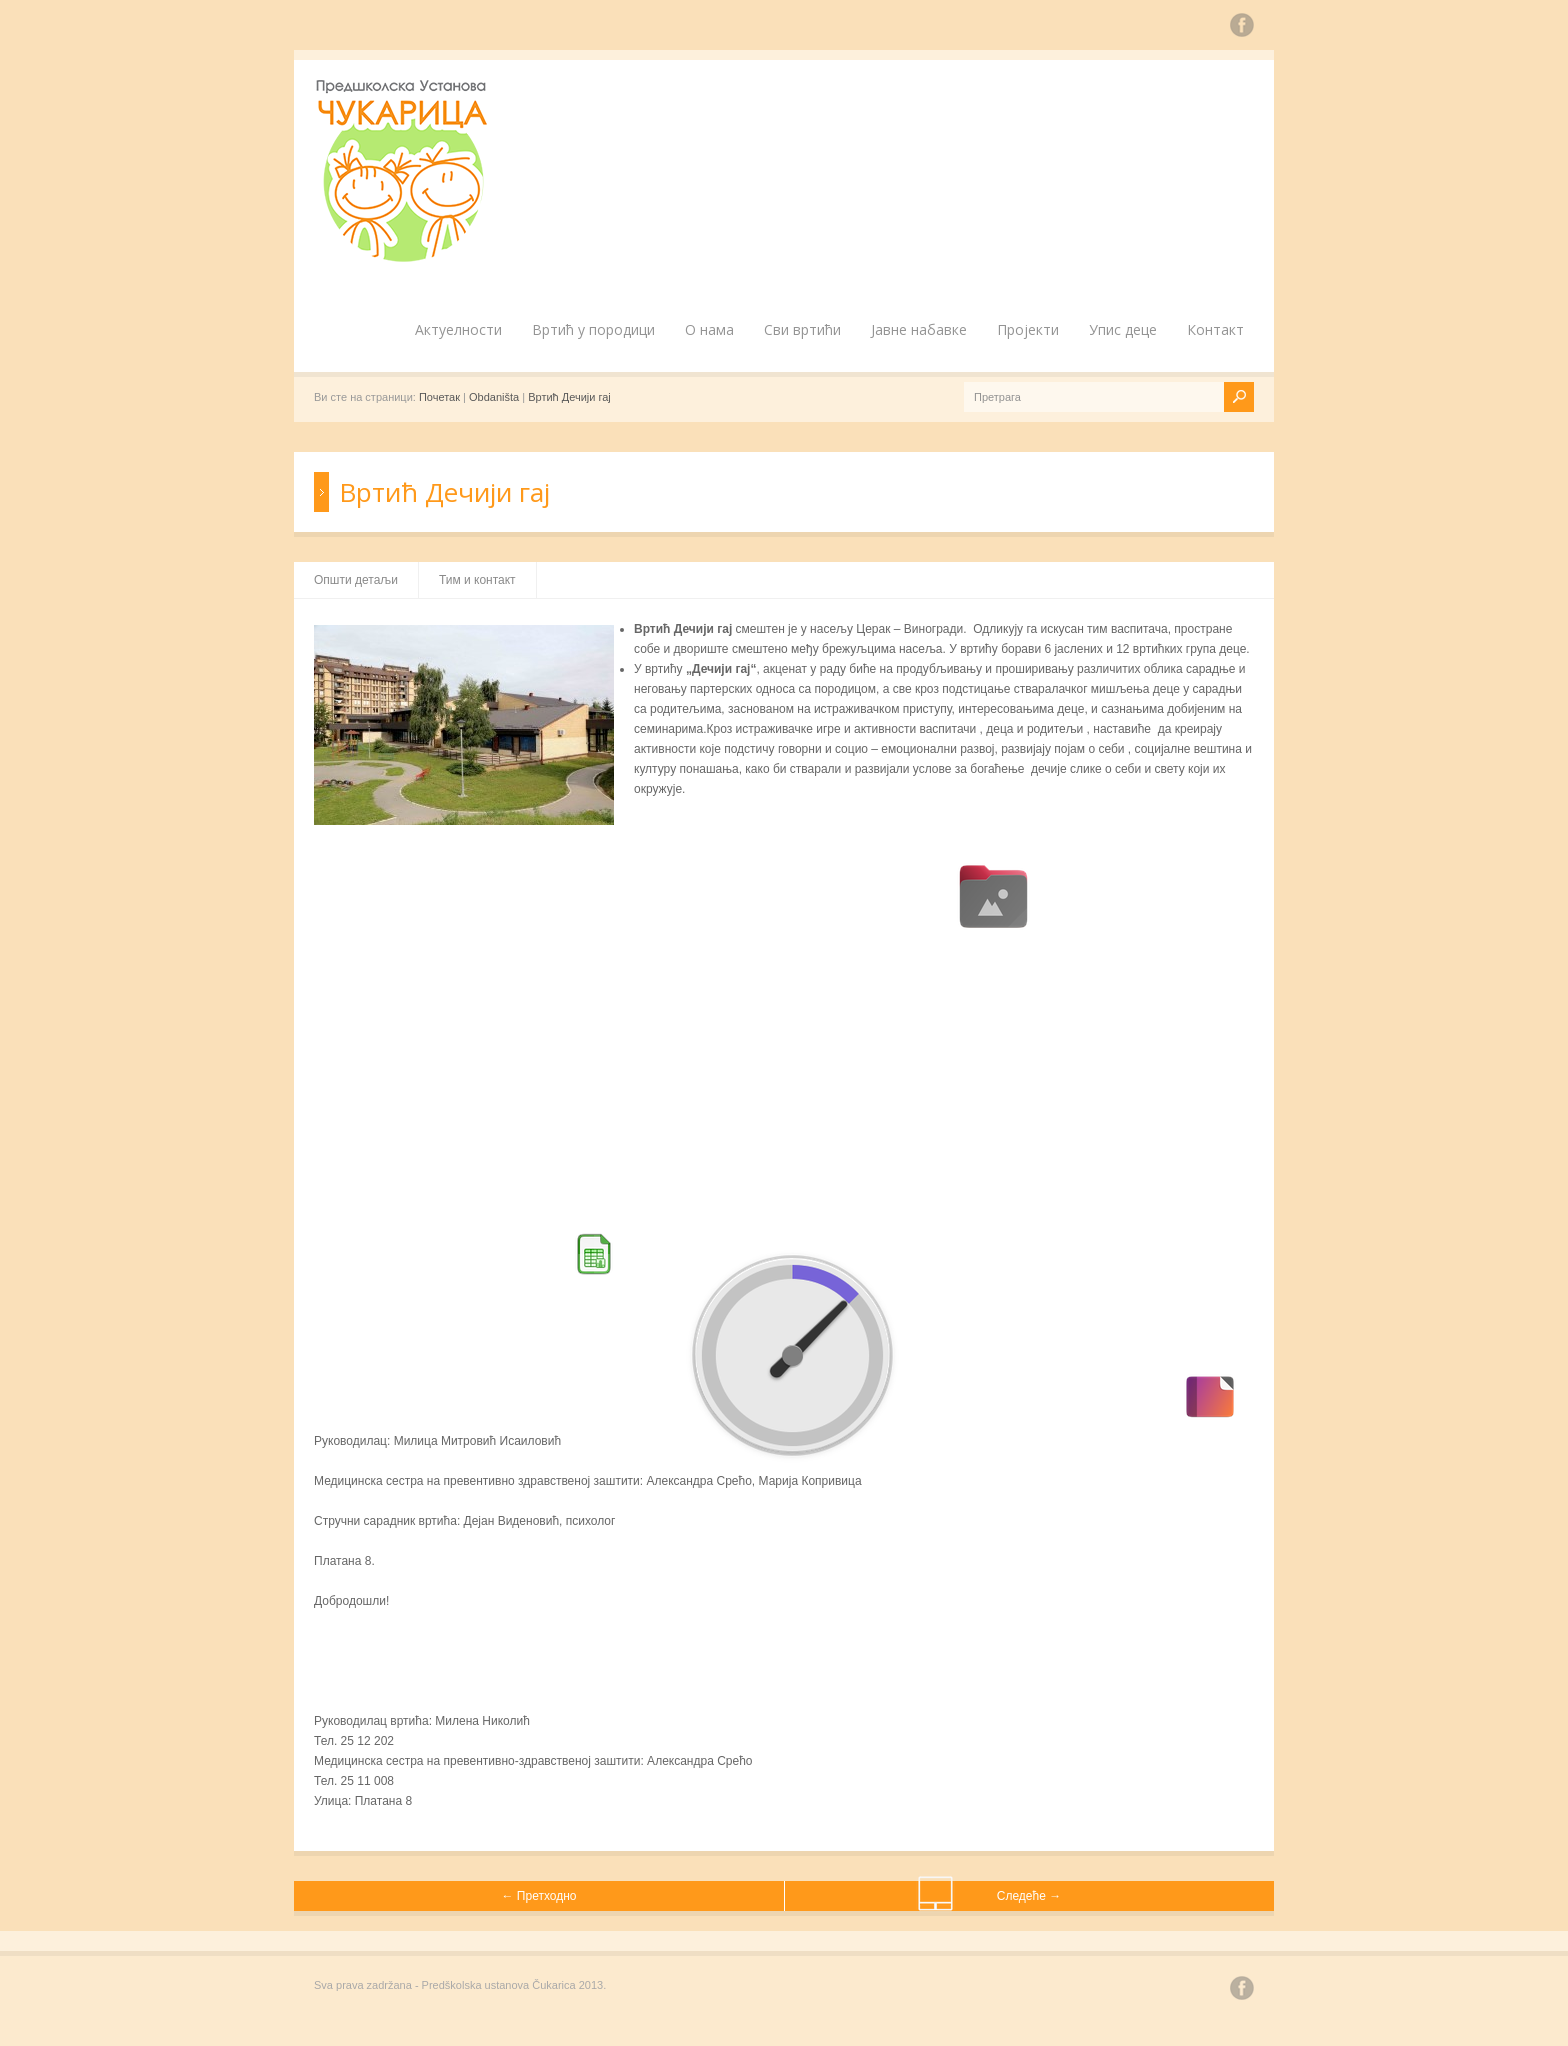 The width and height of the screenshot is (1568, 2046). What do you see at coordinates (594, 1254) in the screenshot?
I see `open a libreoffice calc spreadsheet file` at bounding box center [594, 1254].